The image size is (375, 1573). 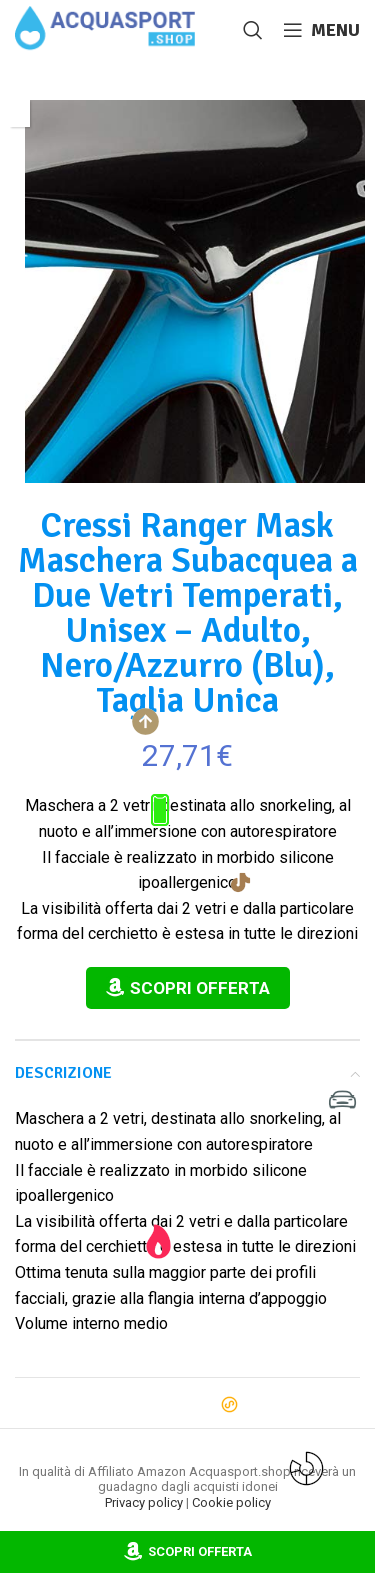 I want to click on open WeChat miniprogram, so click(x=229, y=1404).